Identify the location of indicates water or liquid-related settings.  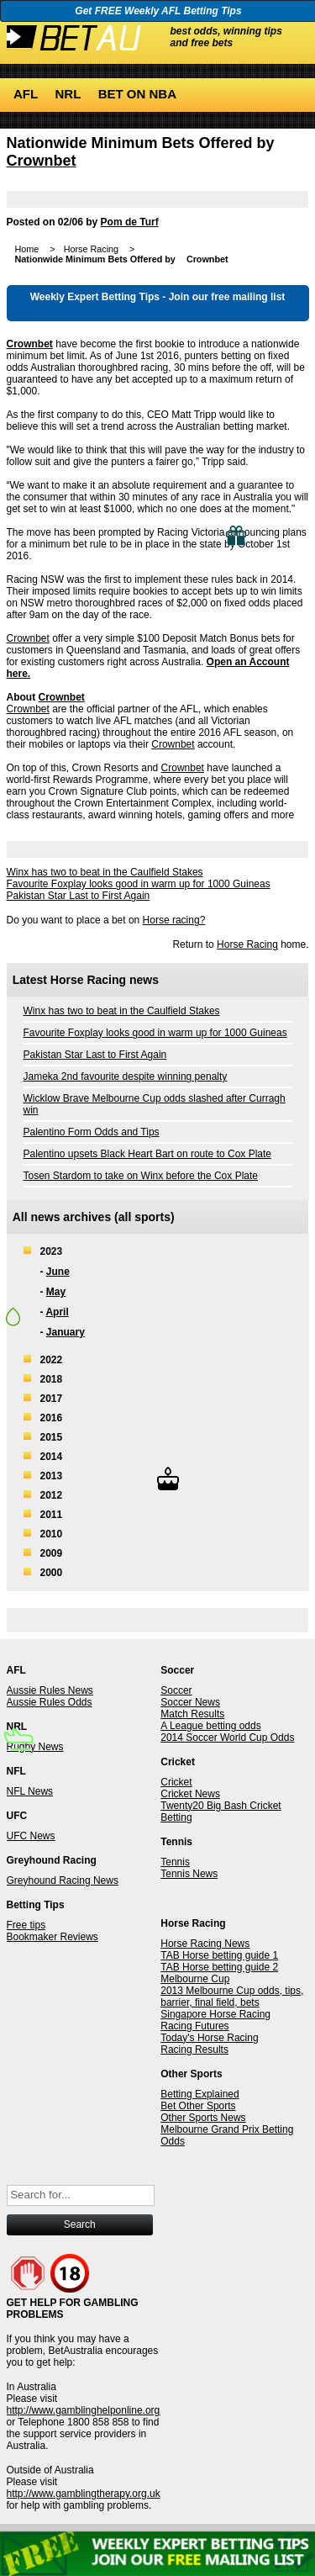
(13, 1317).